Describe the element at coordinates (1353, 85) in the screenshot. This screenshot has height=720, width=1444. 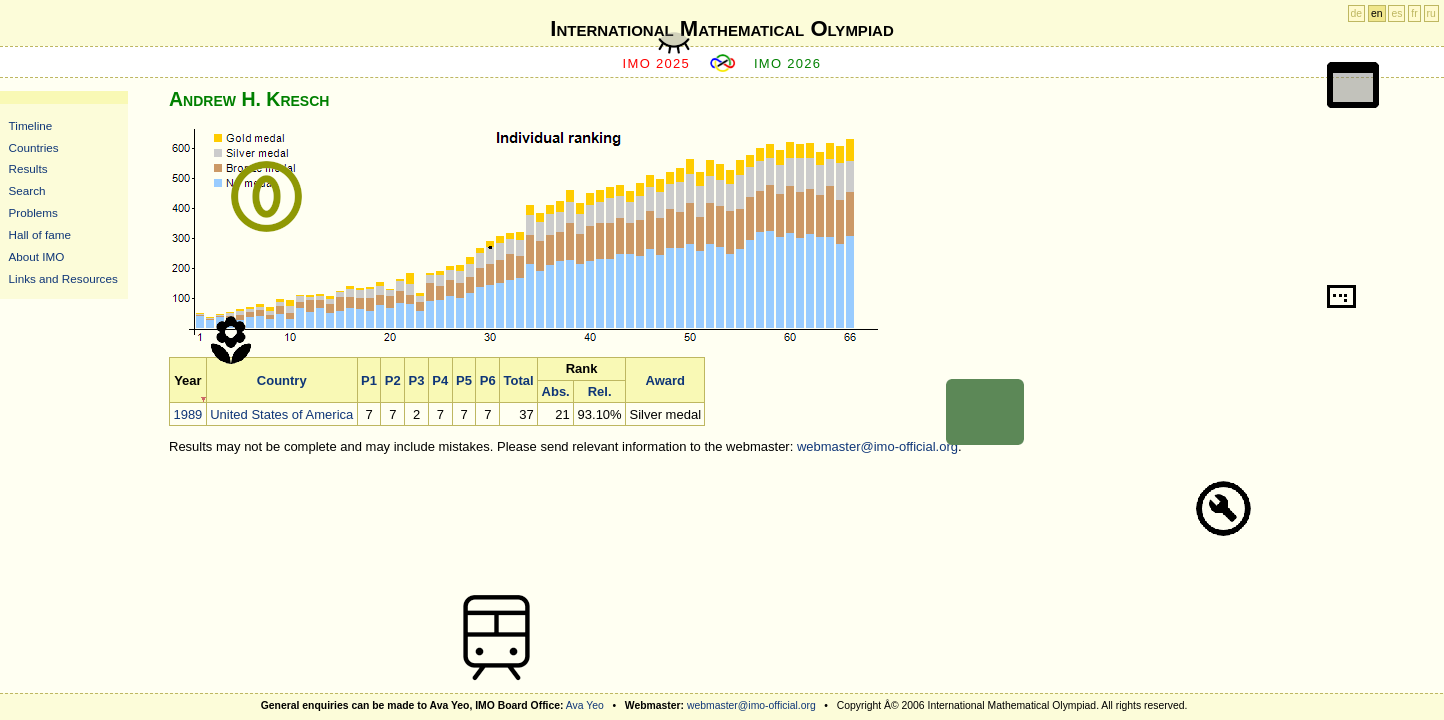
I see `open a web browser or web view` at that location.